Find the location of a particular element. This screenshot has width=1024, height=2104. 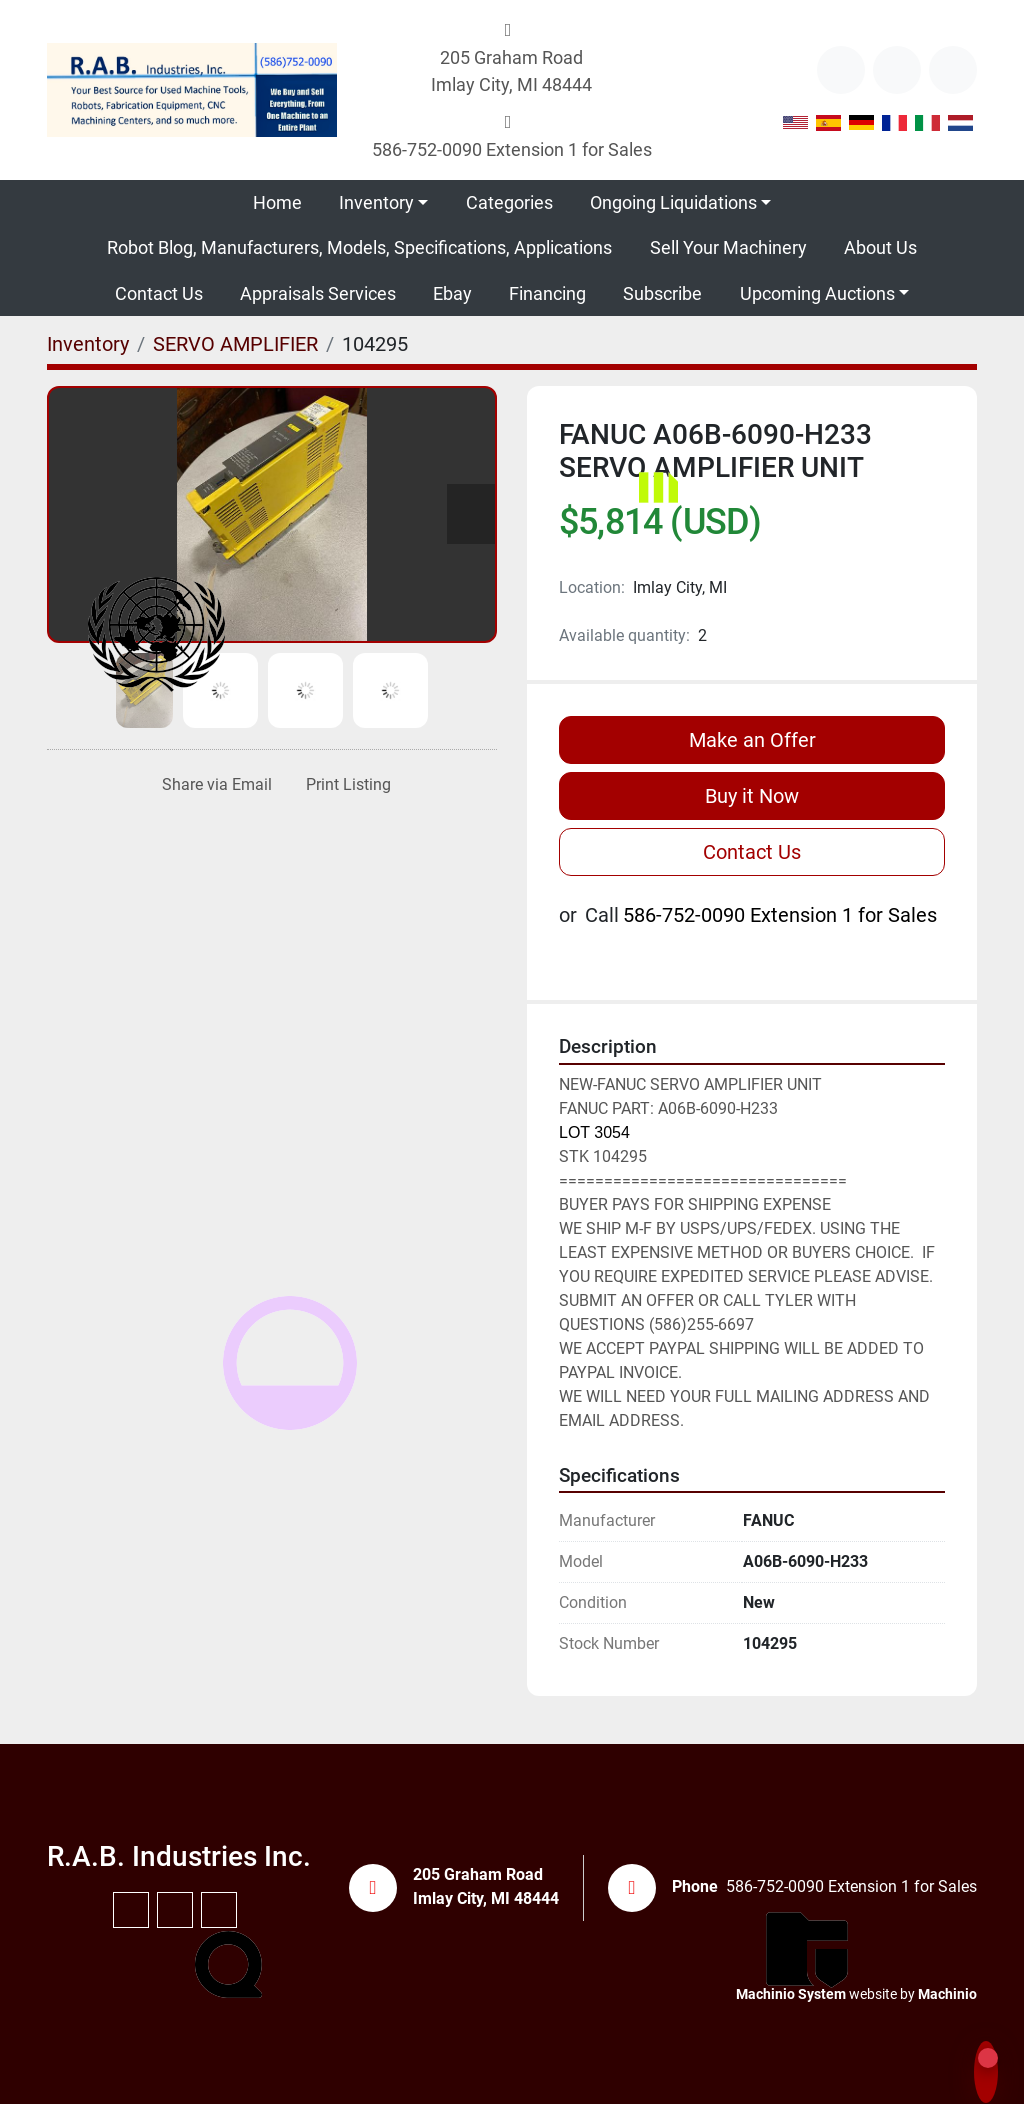

open the Sunrise calendar app is located at coordinates (290, 1363).